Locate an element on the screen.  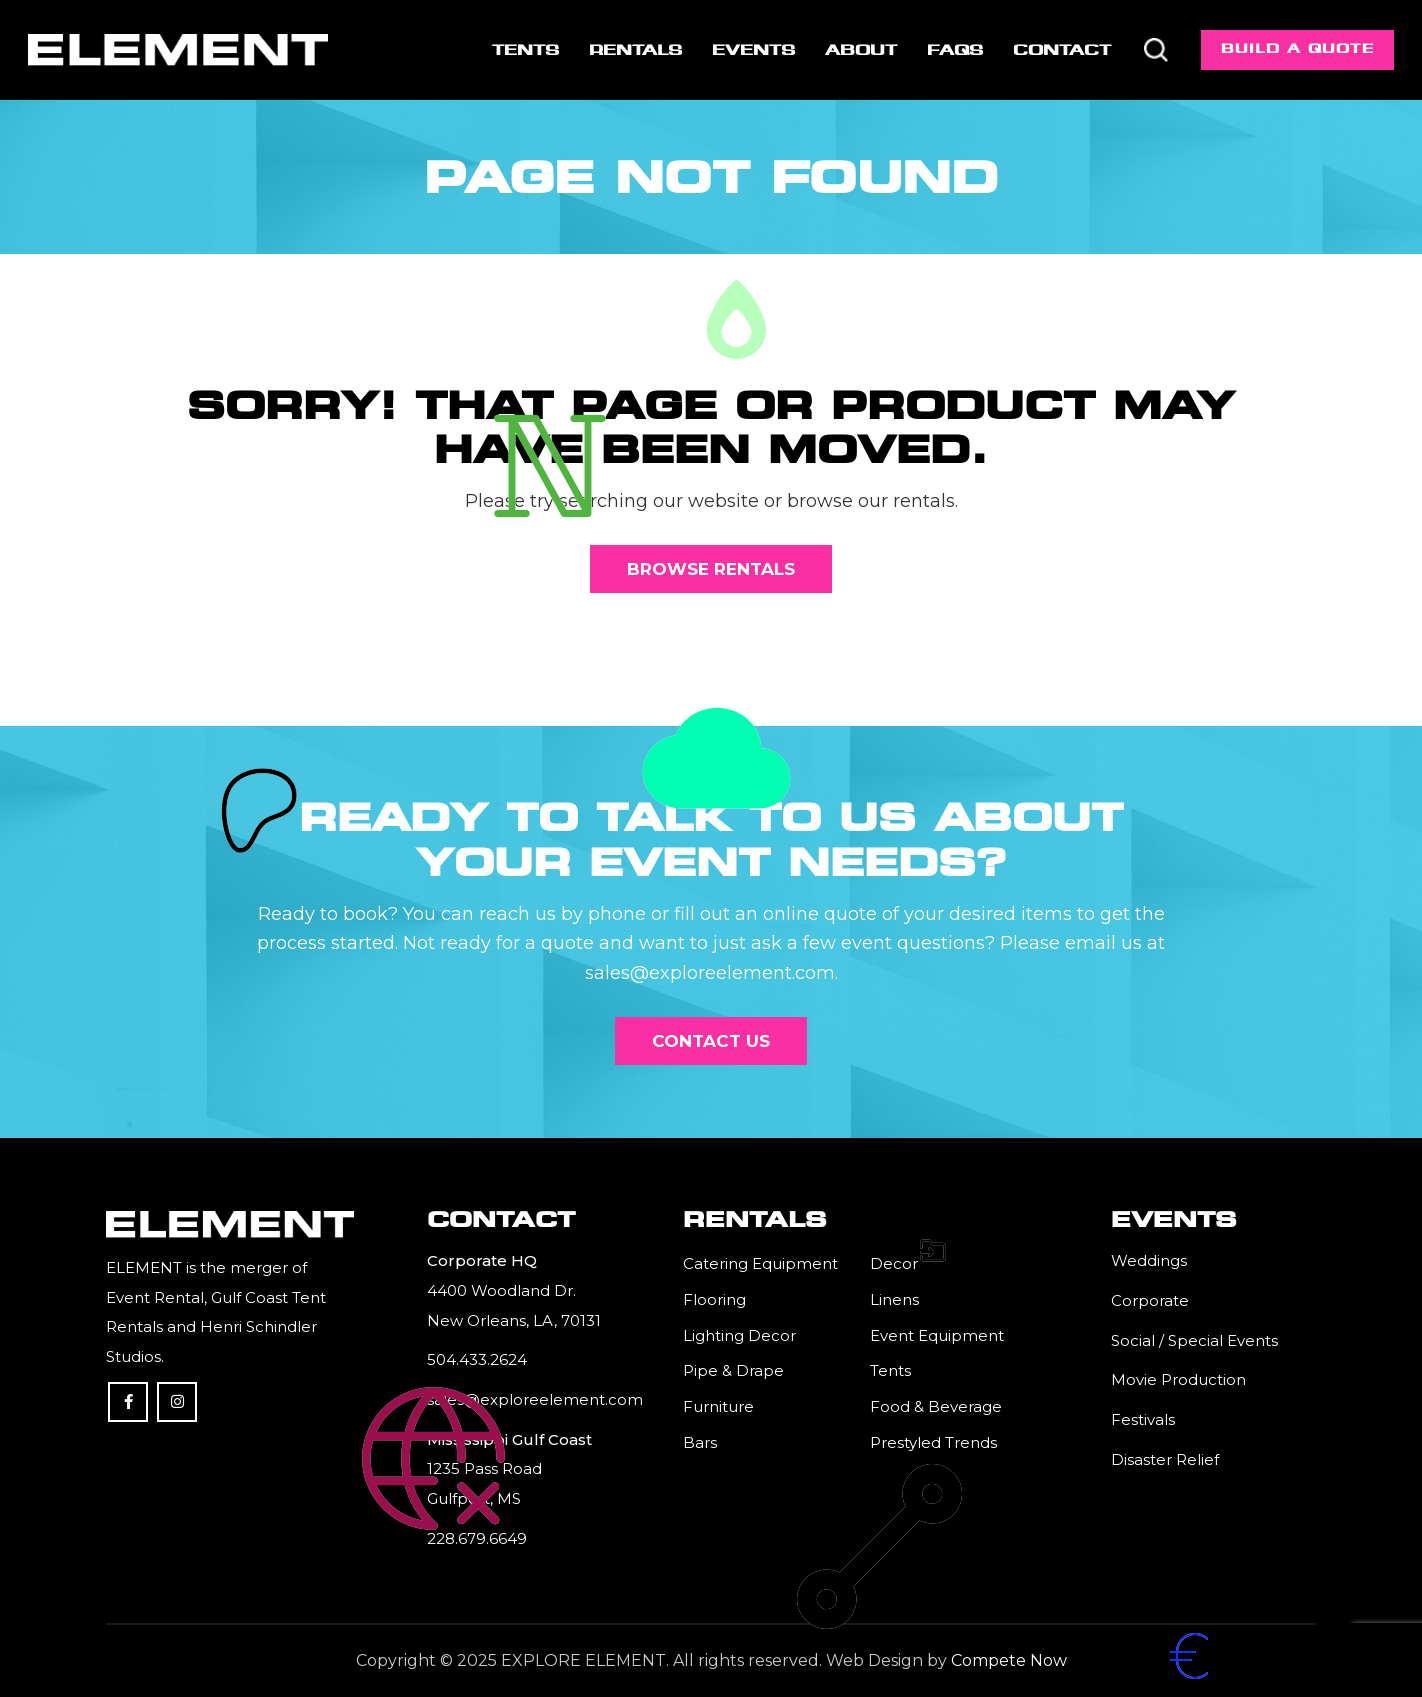
disconnect from the internet is located at coordinates (433, 1458).